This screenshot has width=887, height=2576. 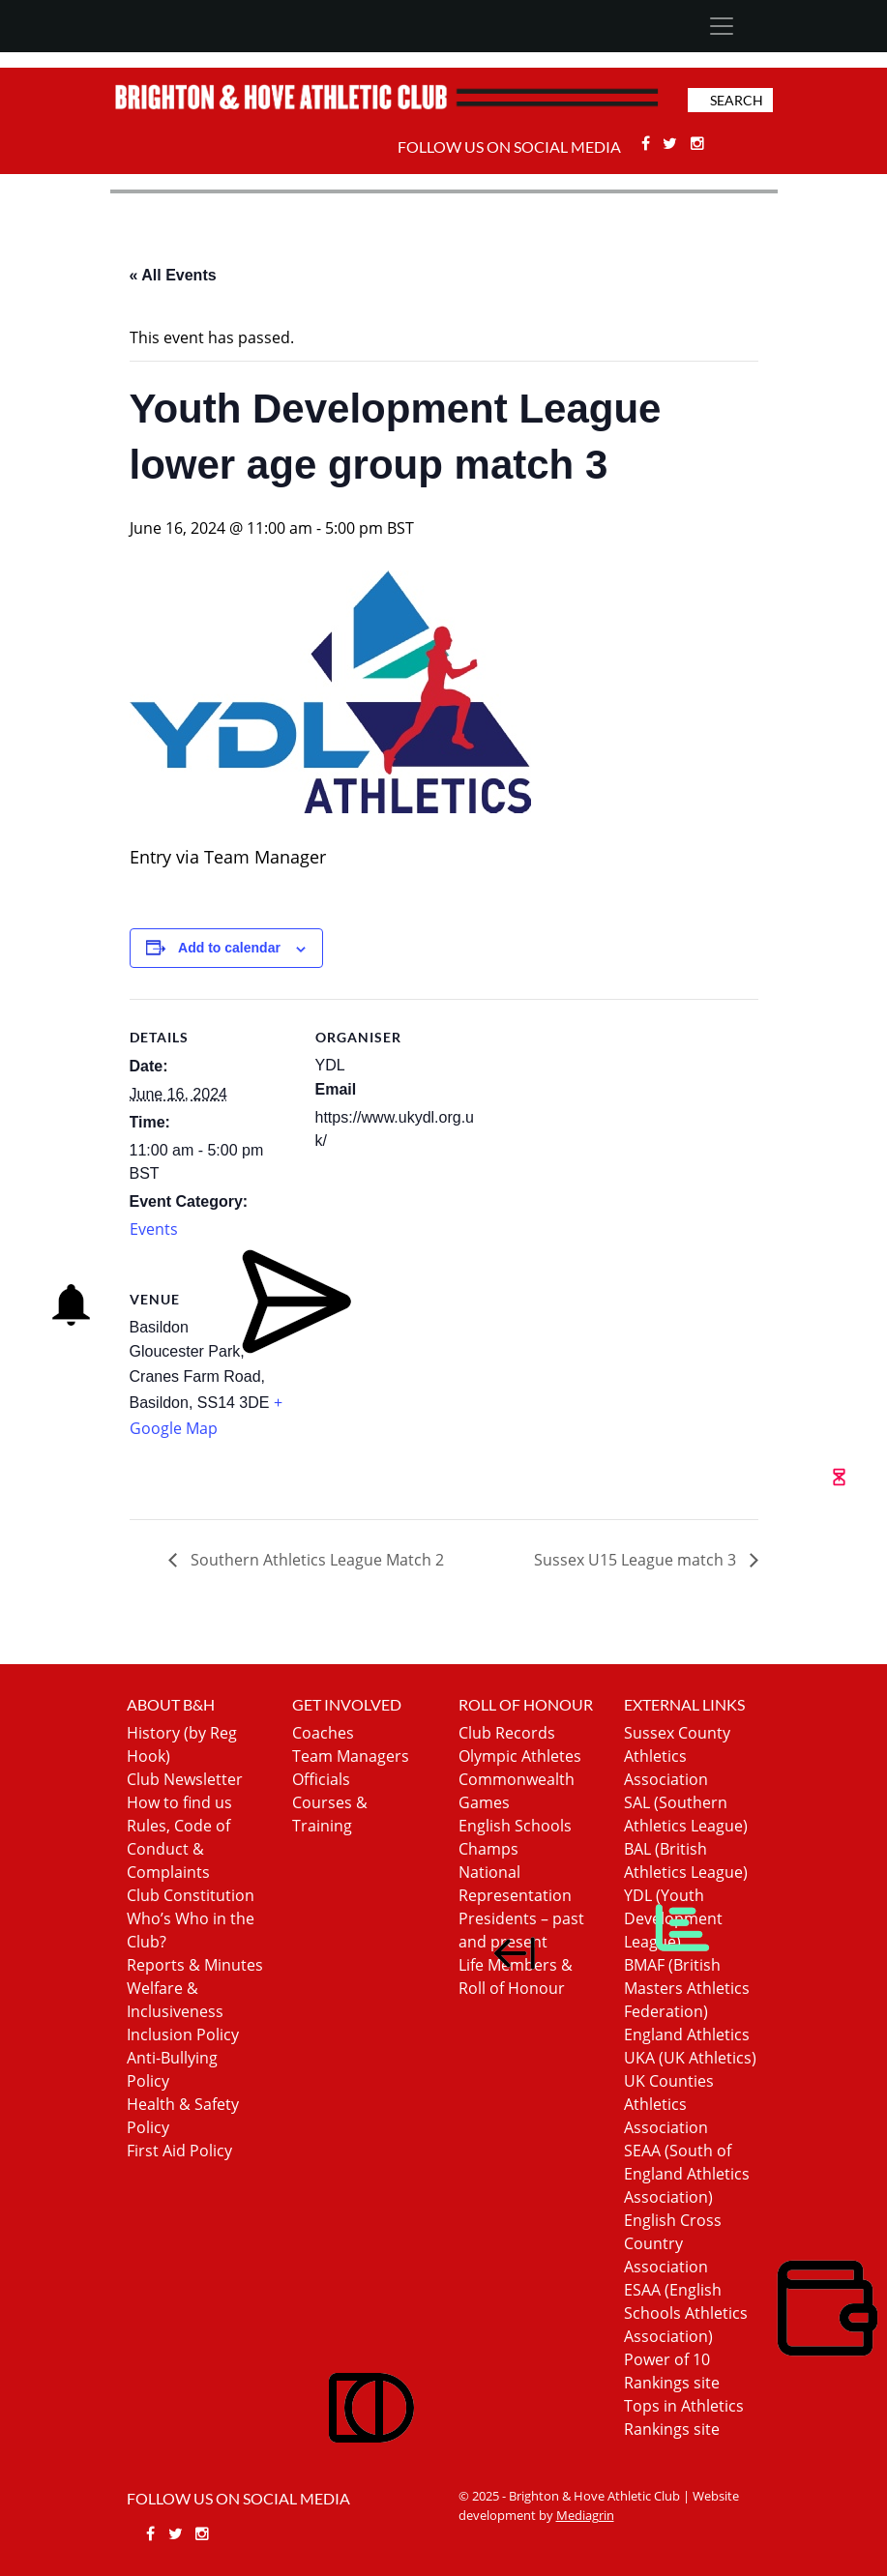 I want to click on view notifications, so click(x=71, y=1304).